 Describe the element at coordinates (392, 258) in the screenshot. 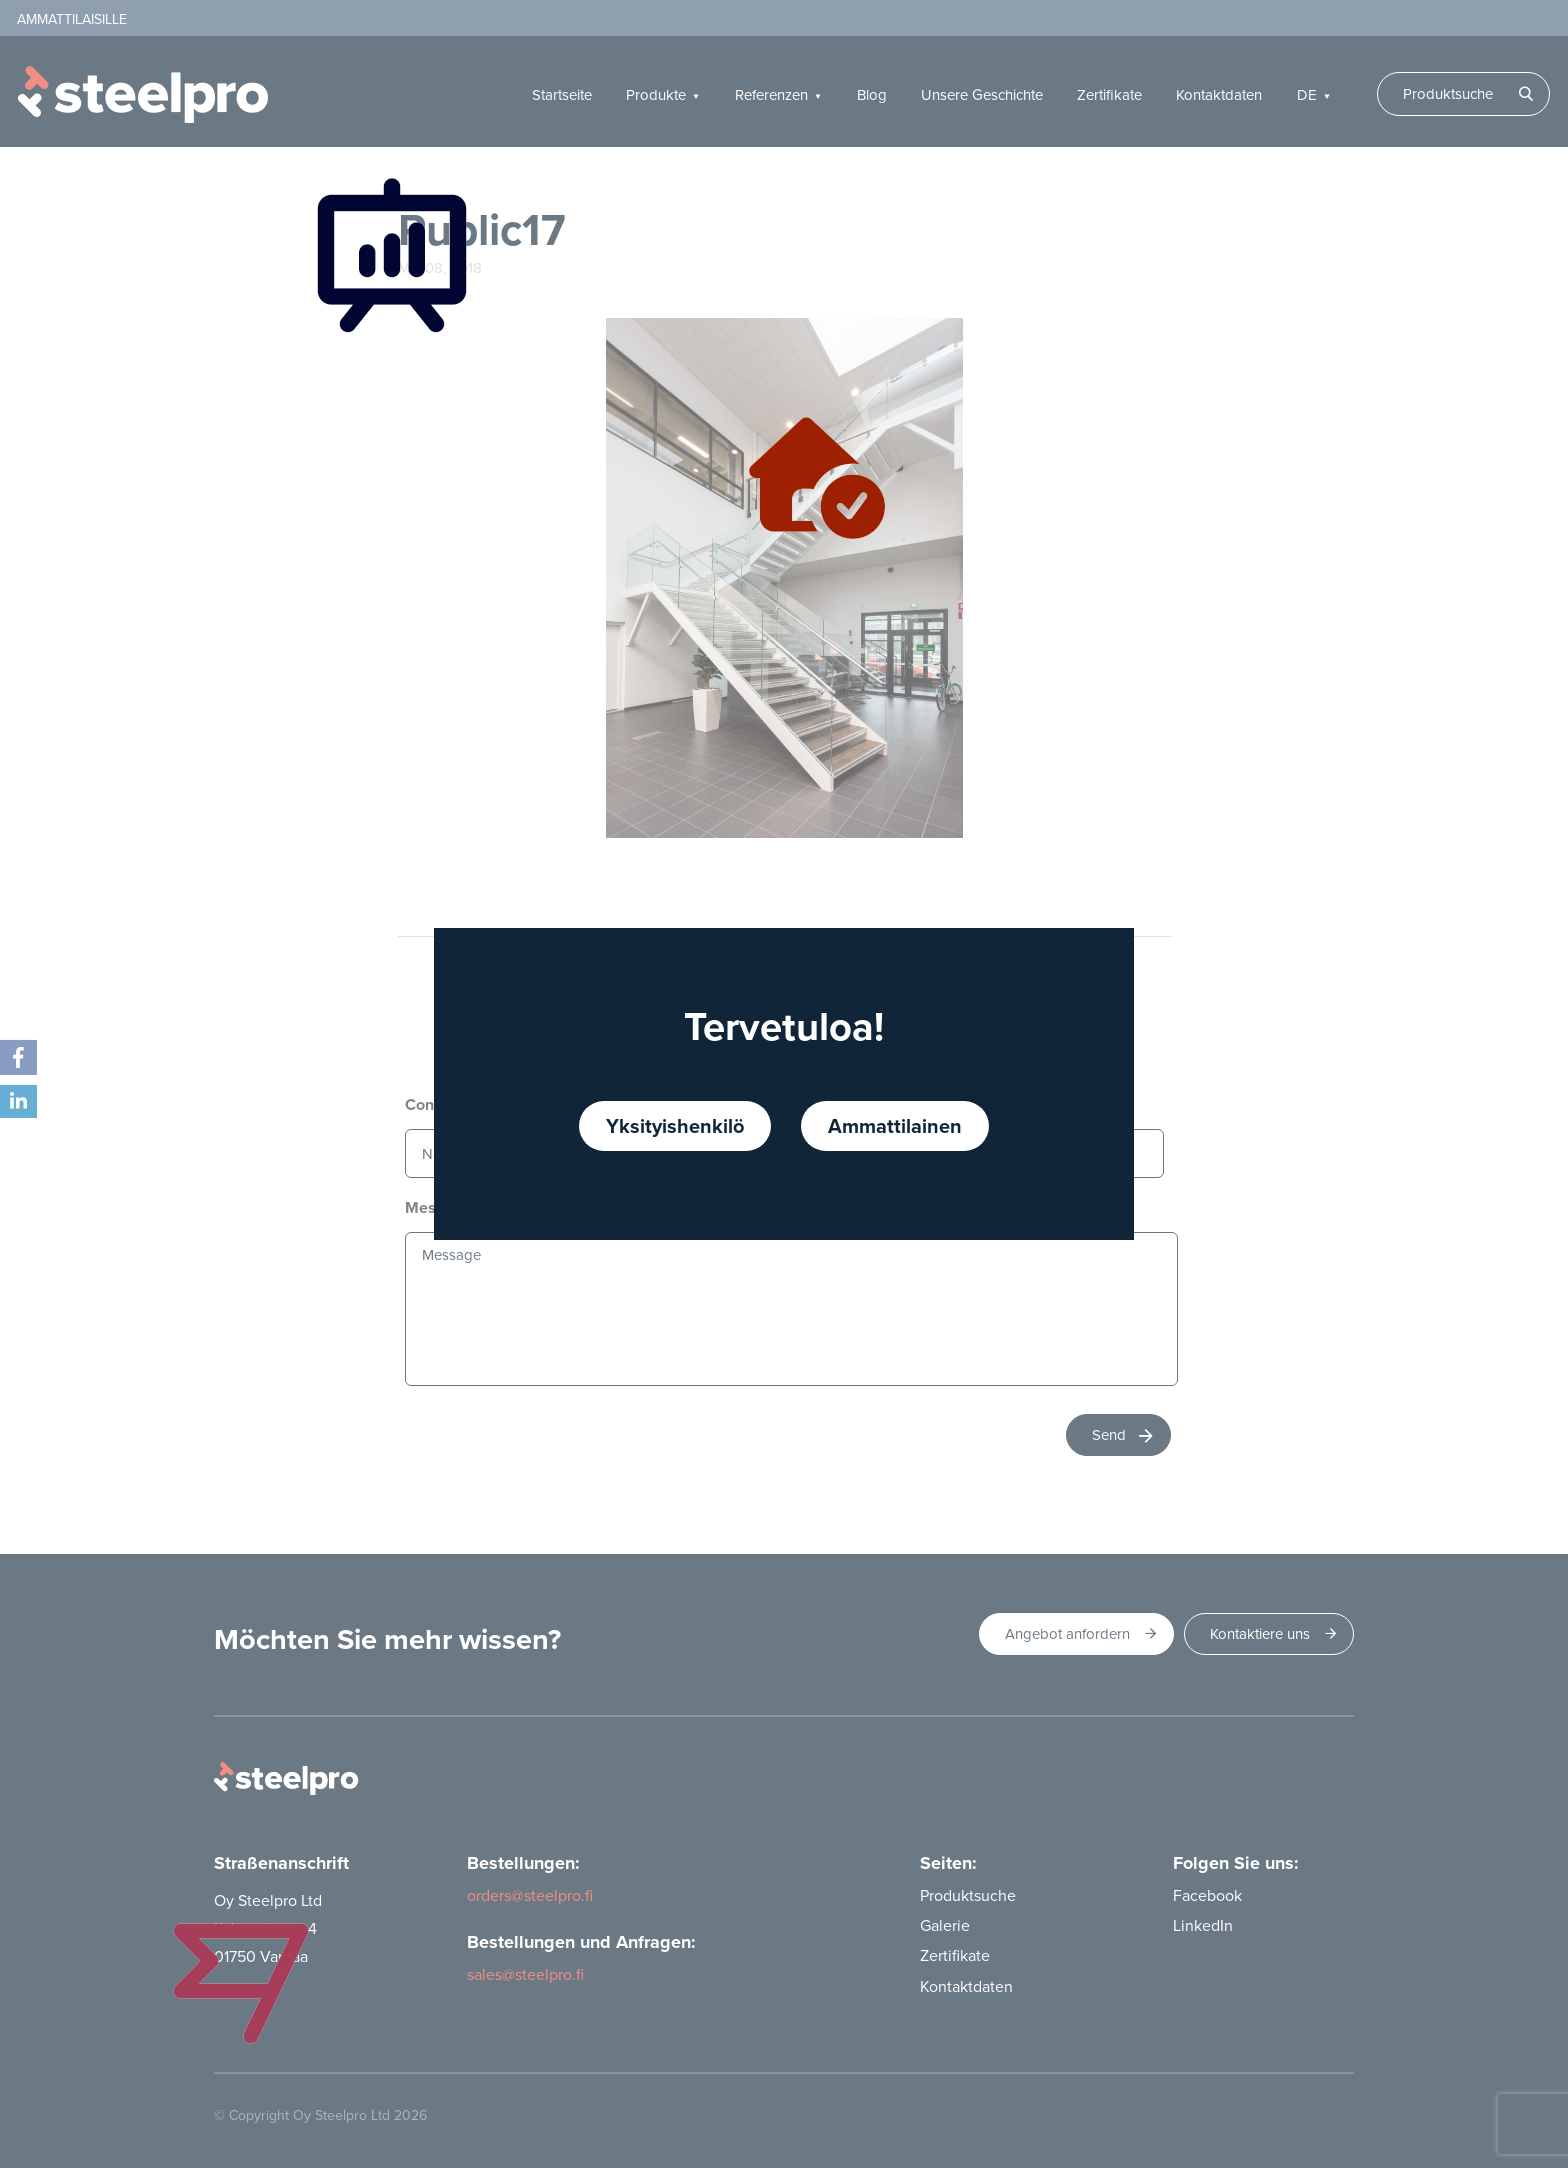

I see `view presentation with chart data` at that location.